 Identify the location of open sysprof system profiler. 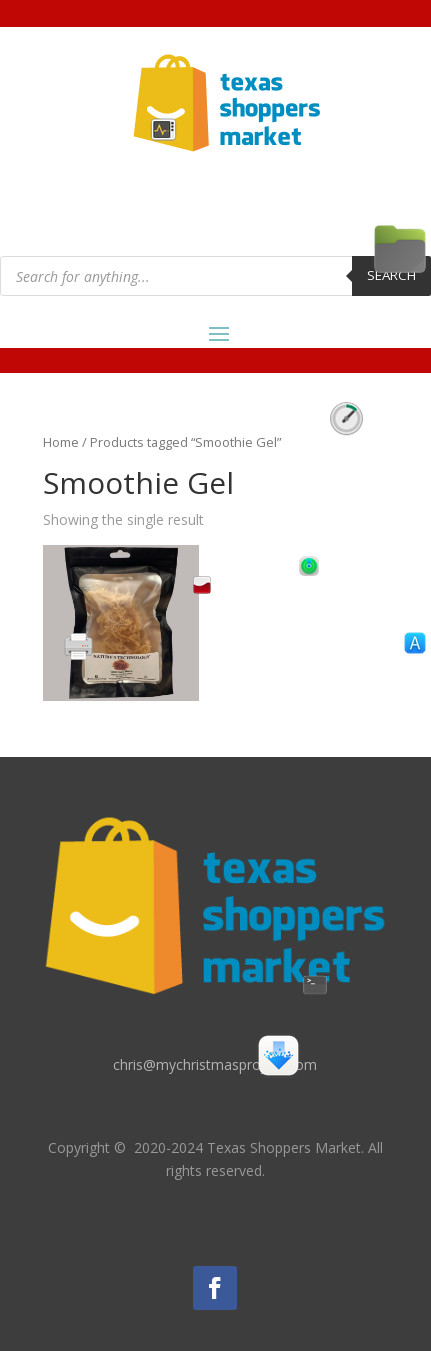
(346, 418).